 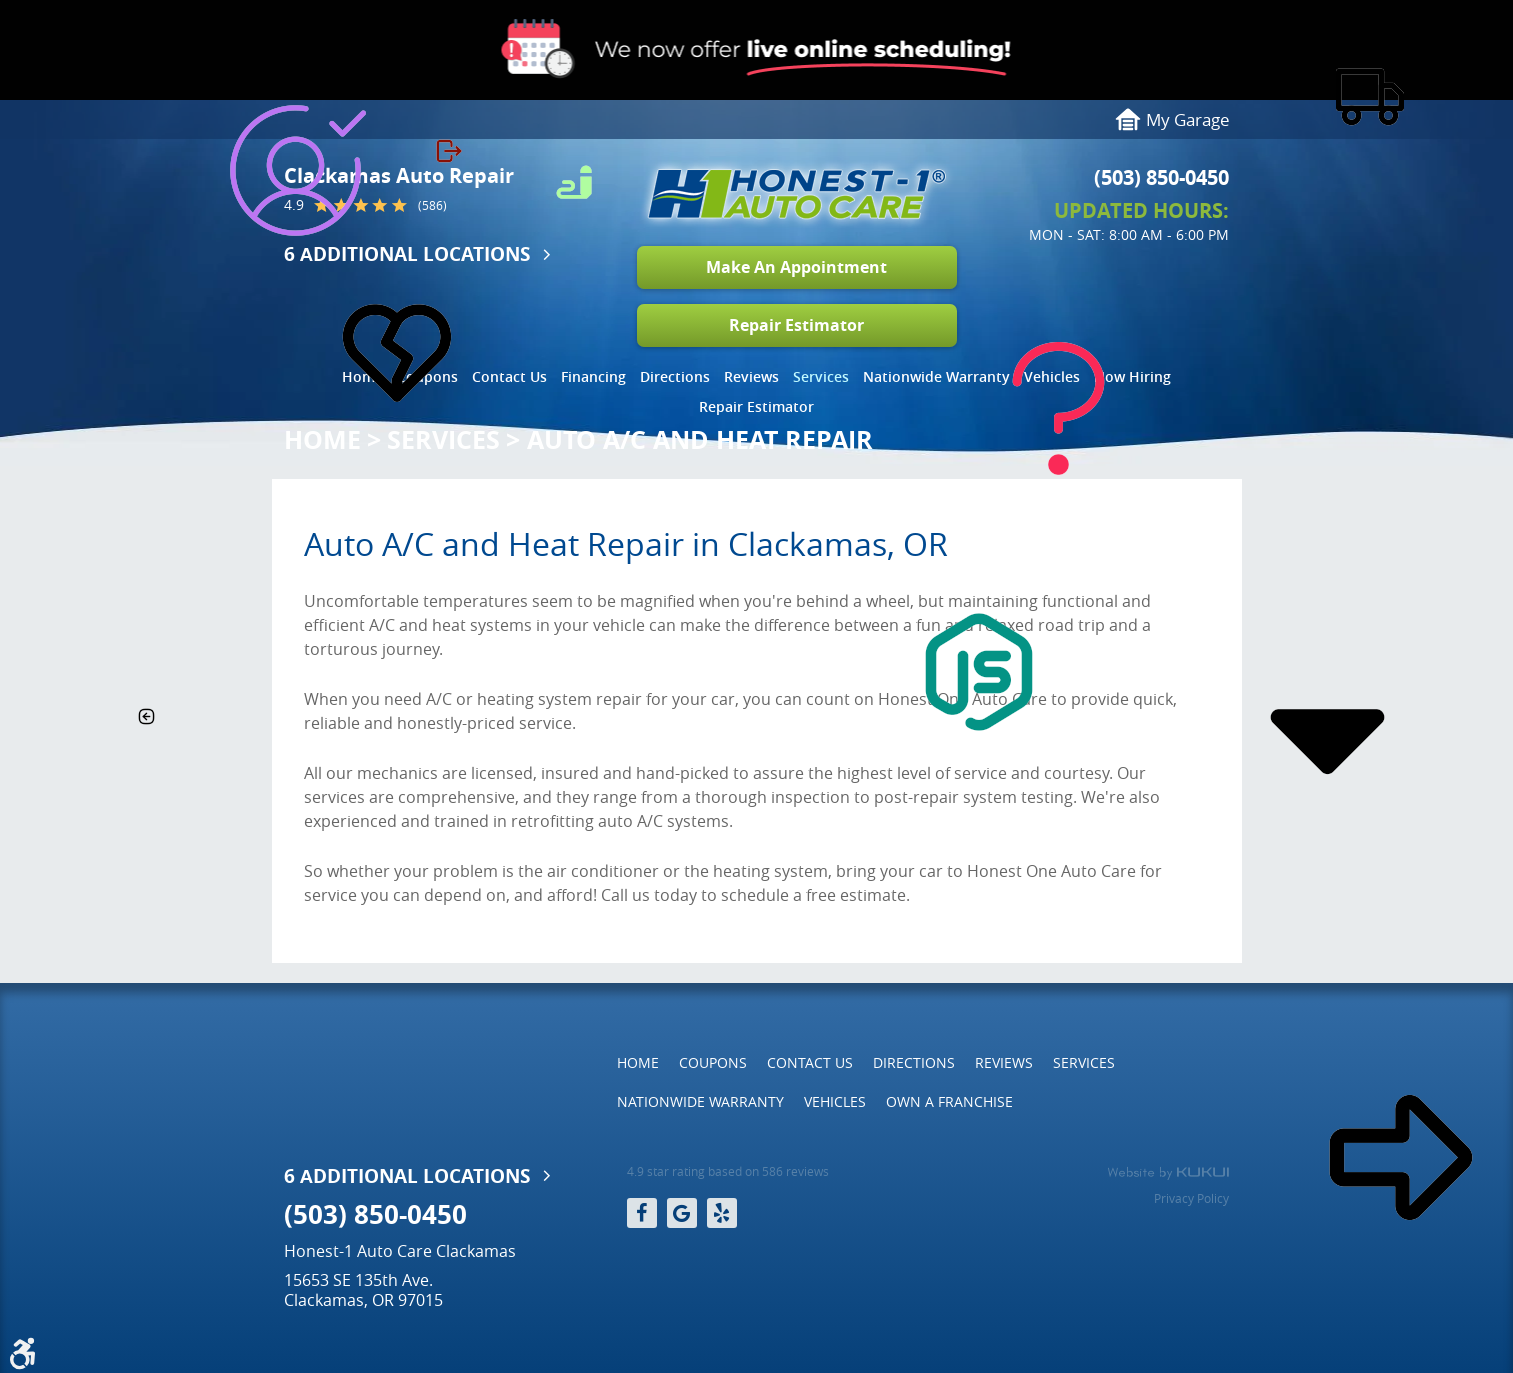 What do you see at coordinates (979, 672) in the screenshot?
I see `indicates node.js technology or runtime environment` at bounding box center [979, 672].